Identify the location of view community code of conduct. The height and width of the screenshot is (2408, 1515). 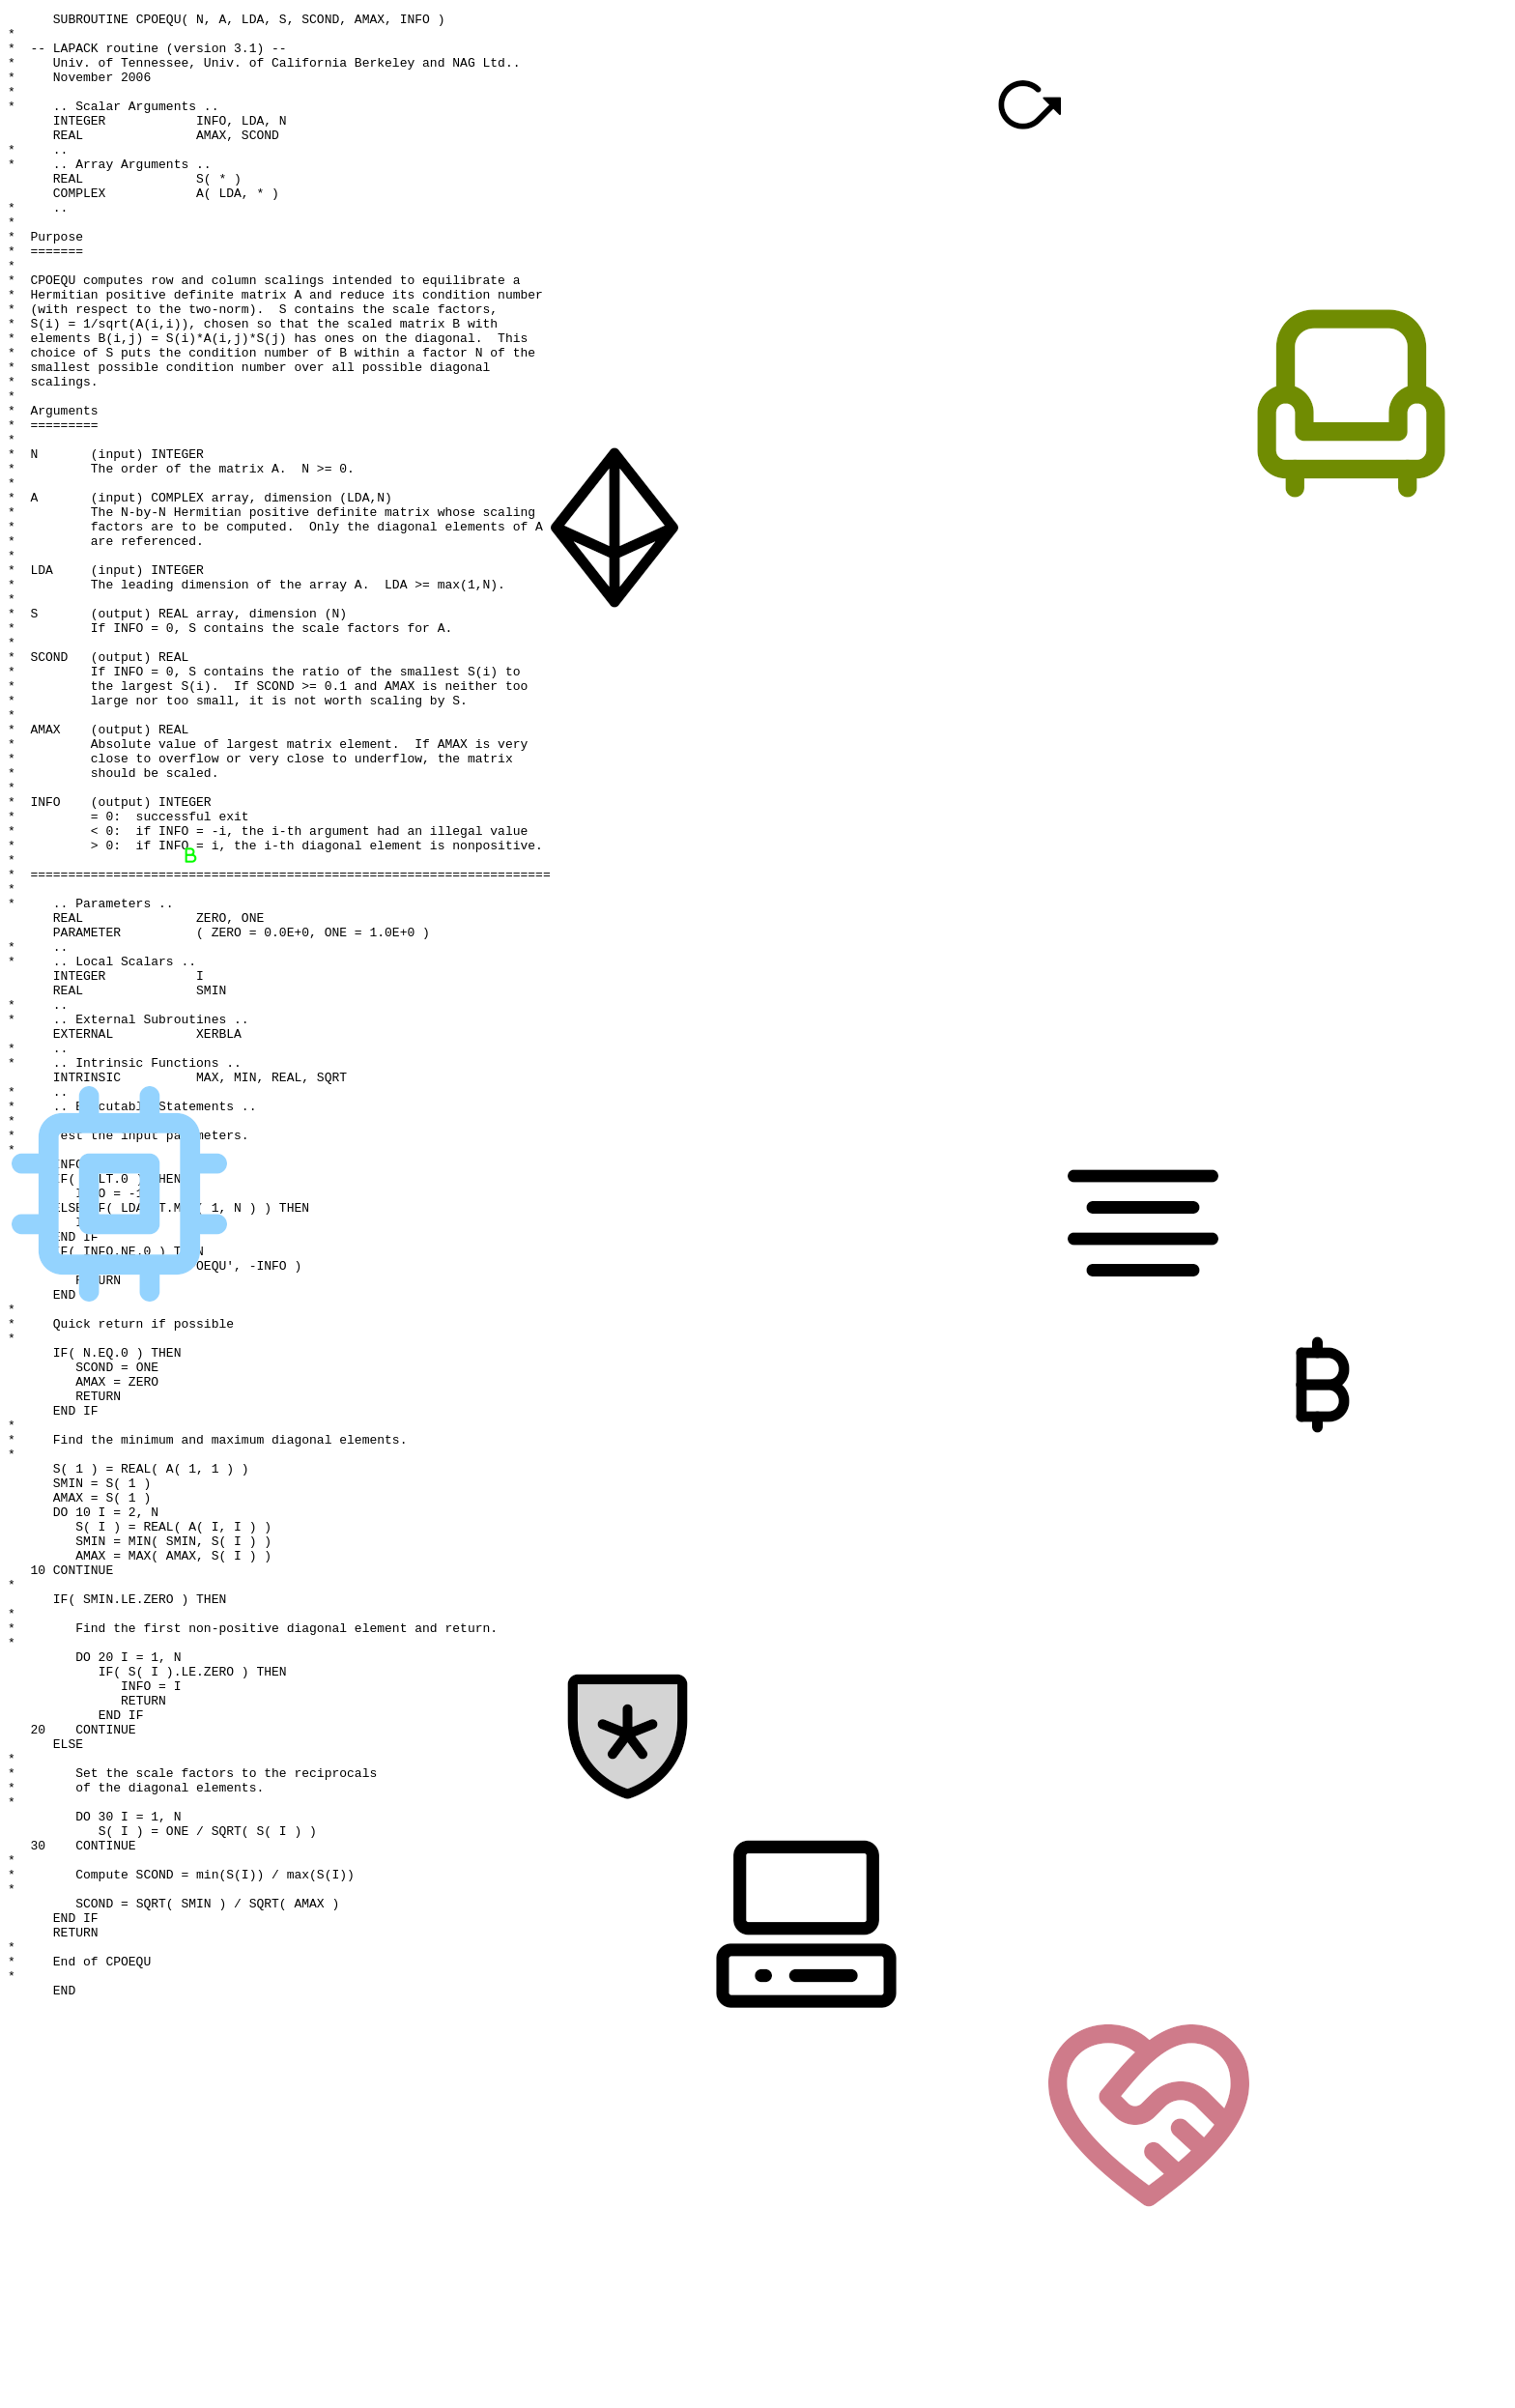
(1149, 2112).